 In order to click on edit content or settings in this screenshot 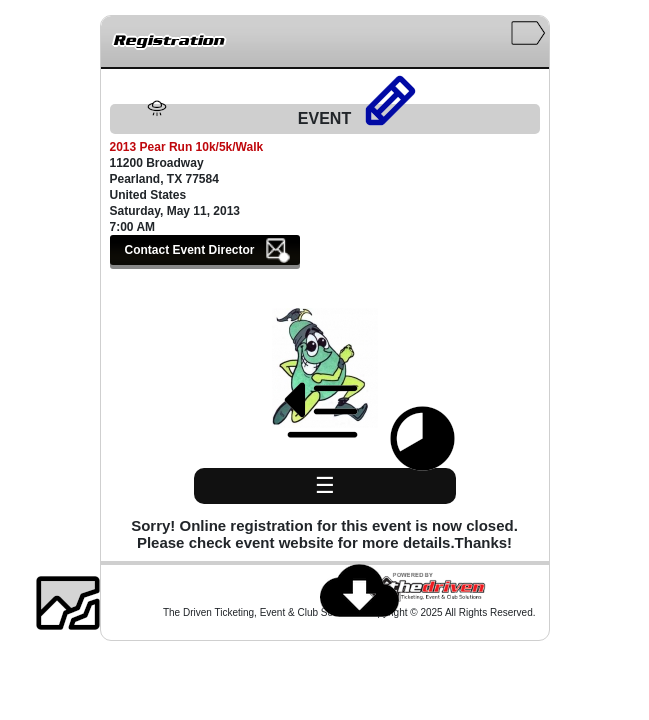, I will do `click(389, 101)`.